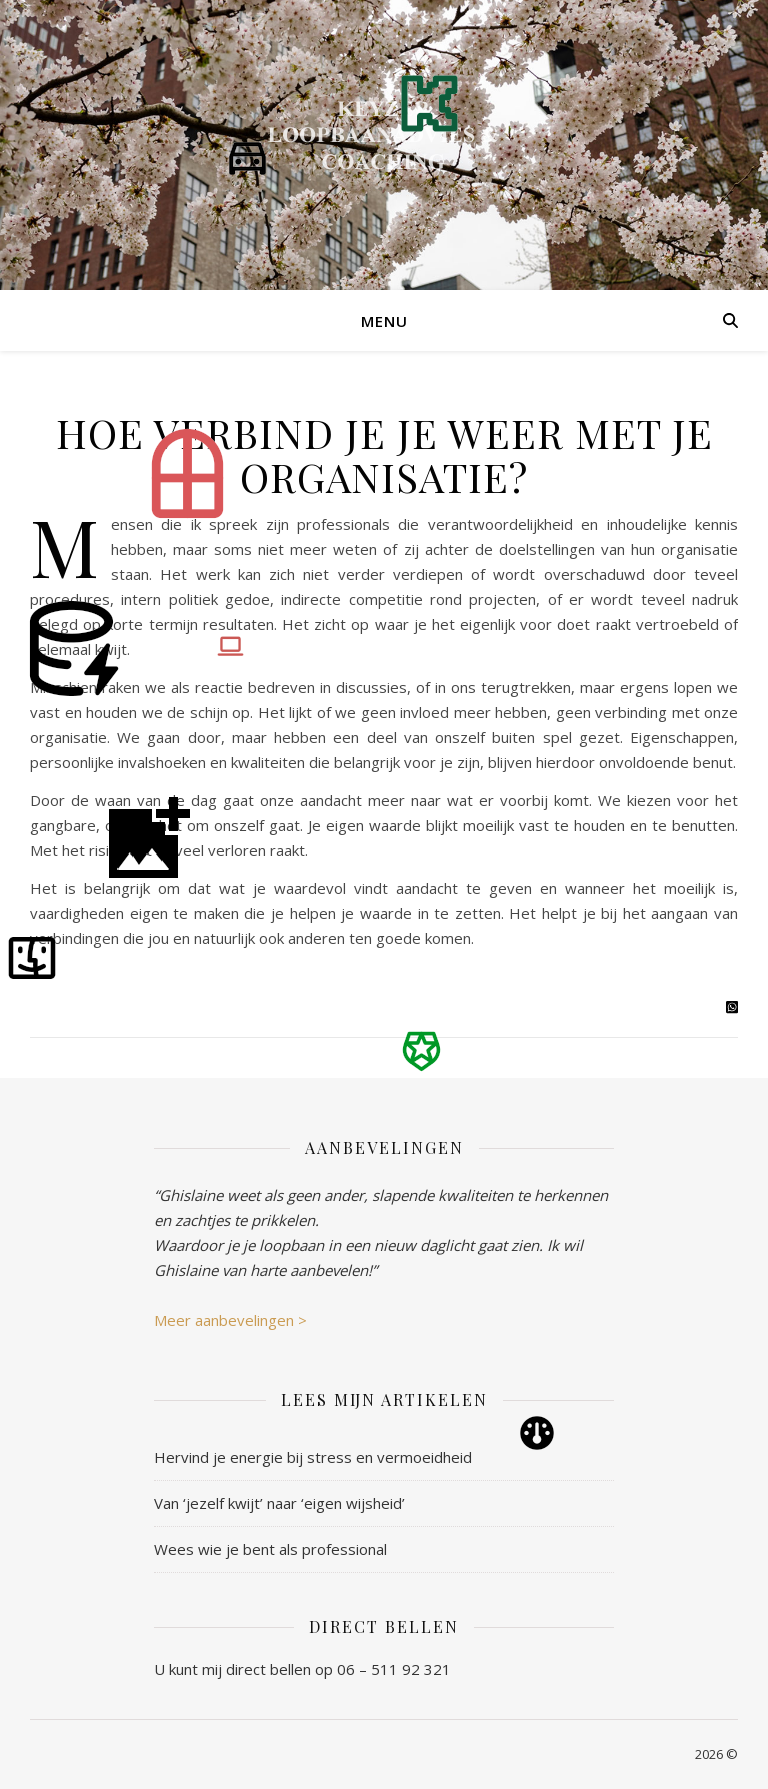  What do you see at coordinates (187, 473) in the screenshot?
I see `open a new window` at bounding box center [187, 473].